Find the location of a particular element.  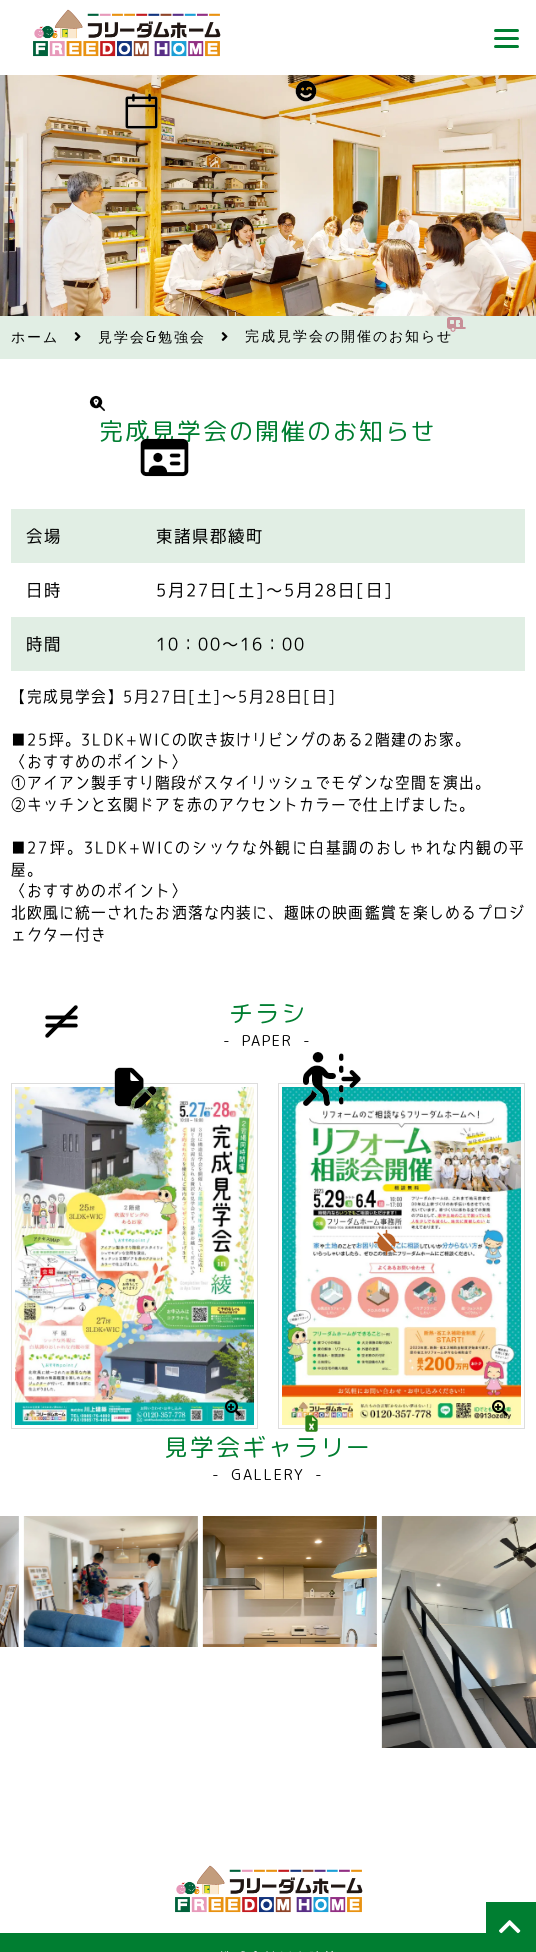

search for a location is located at coordinates (97, 403).